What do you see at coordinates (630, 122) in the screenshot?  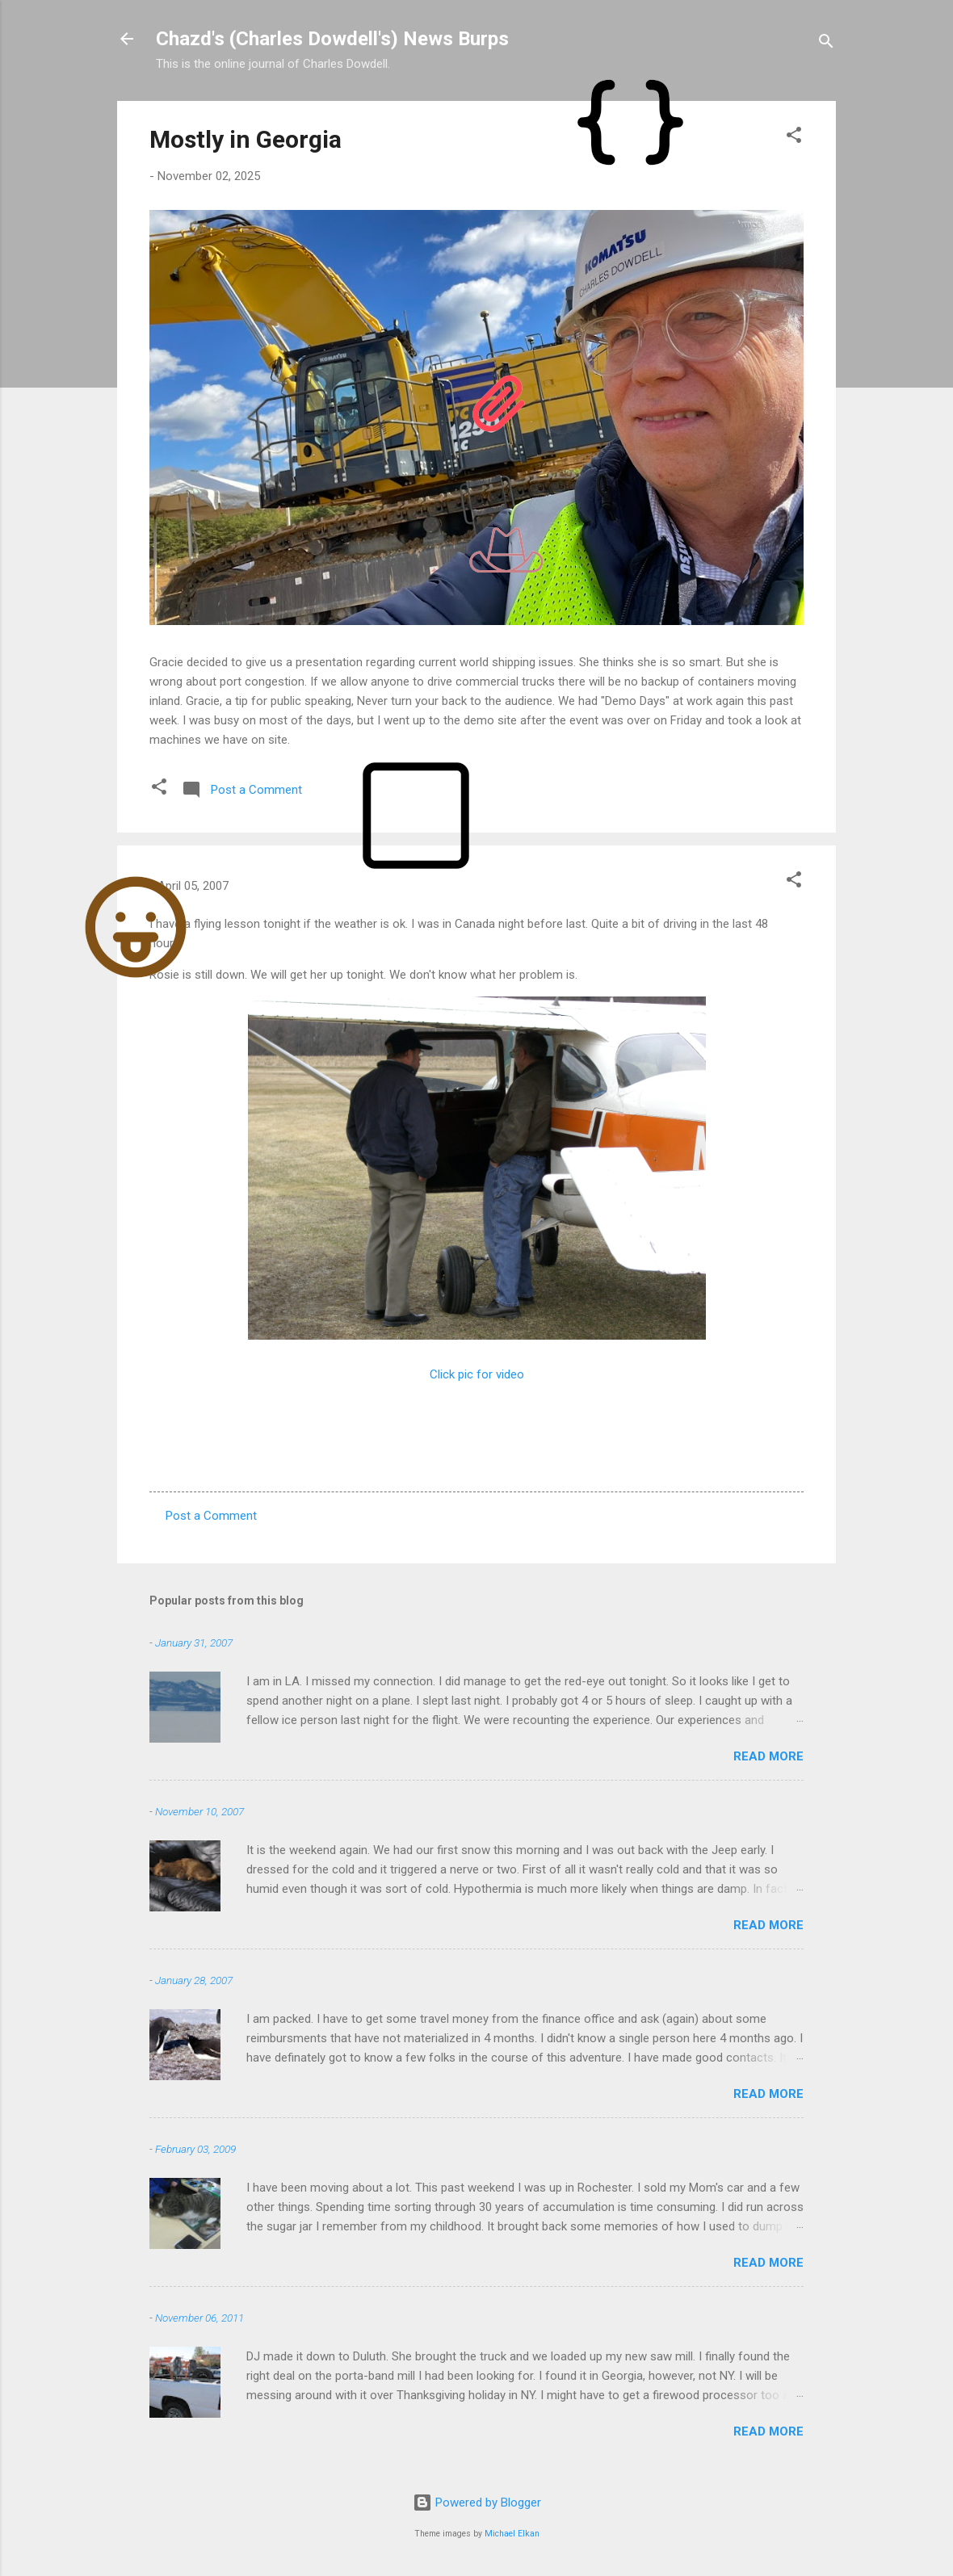 I see `access code or developer settings` at bounding box center [630, 122].